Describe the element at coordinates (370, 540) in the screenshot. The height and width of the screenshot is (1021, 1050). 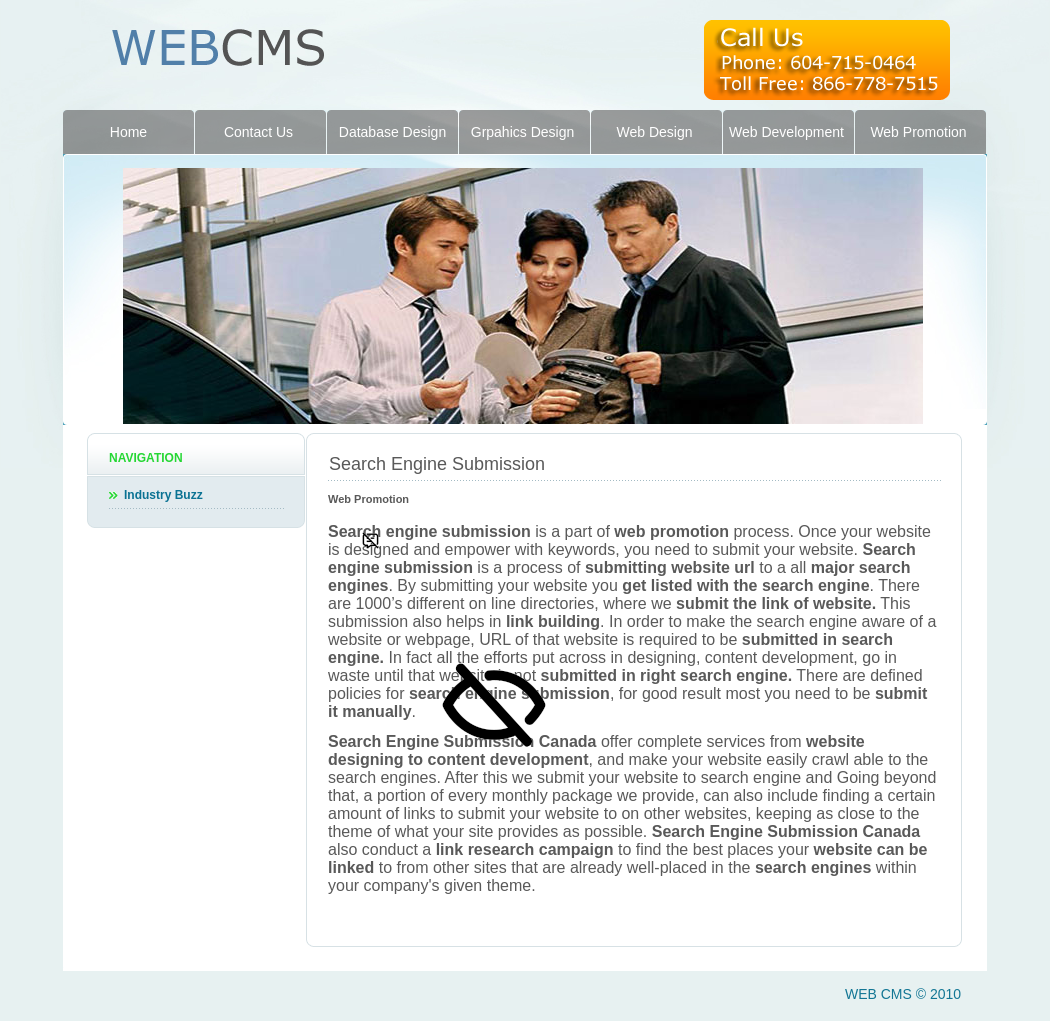
I see `messaging is disabled or unavailable` at that location.